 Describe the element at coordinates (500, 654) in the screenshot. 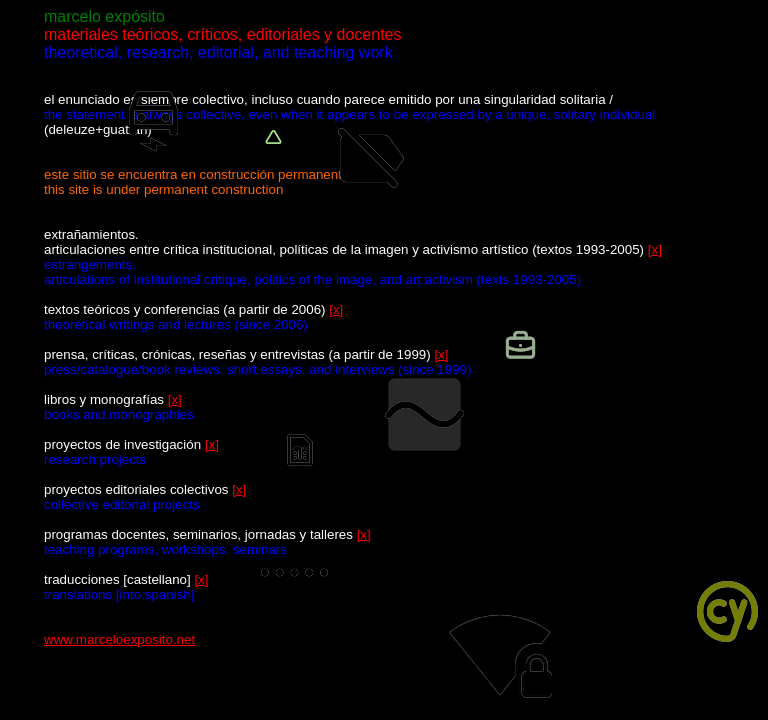

I see `connected to a secure wifi network` at that location.